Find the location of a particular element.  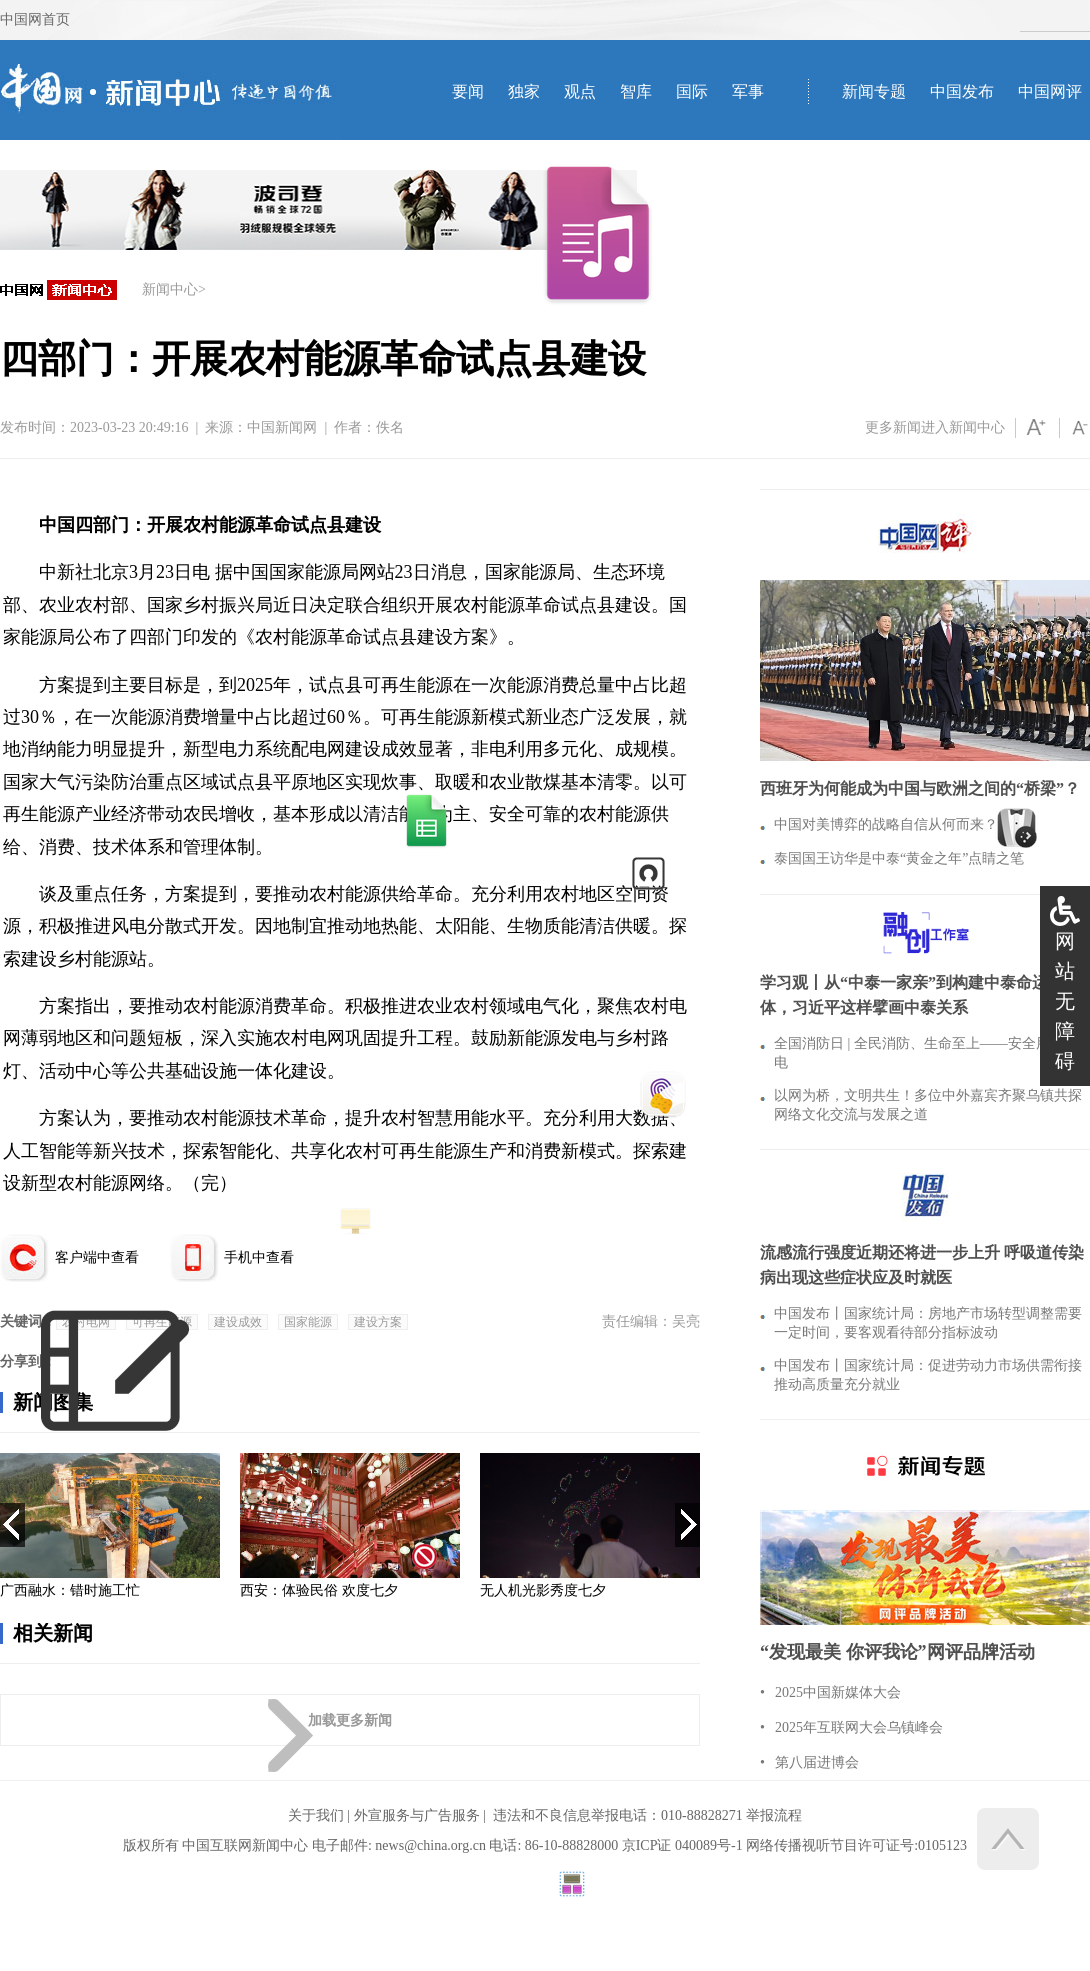

open metadata cleaner app is located at coordinates (663, 1094).